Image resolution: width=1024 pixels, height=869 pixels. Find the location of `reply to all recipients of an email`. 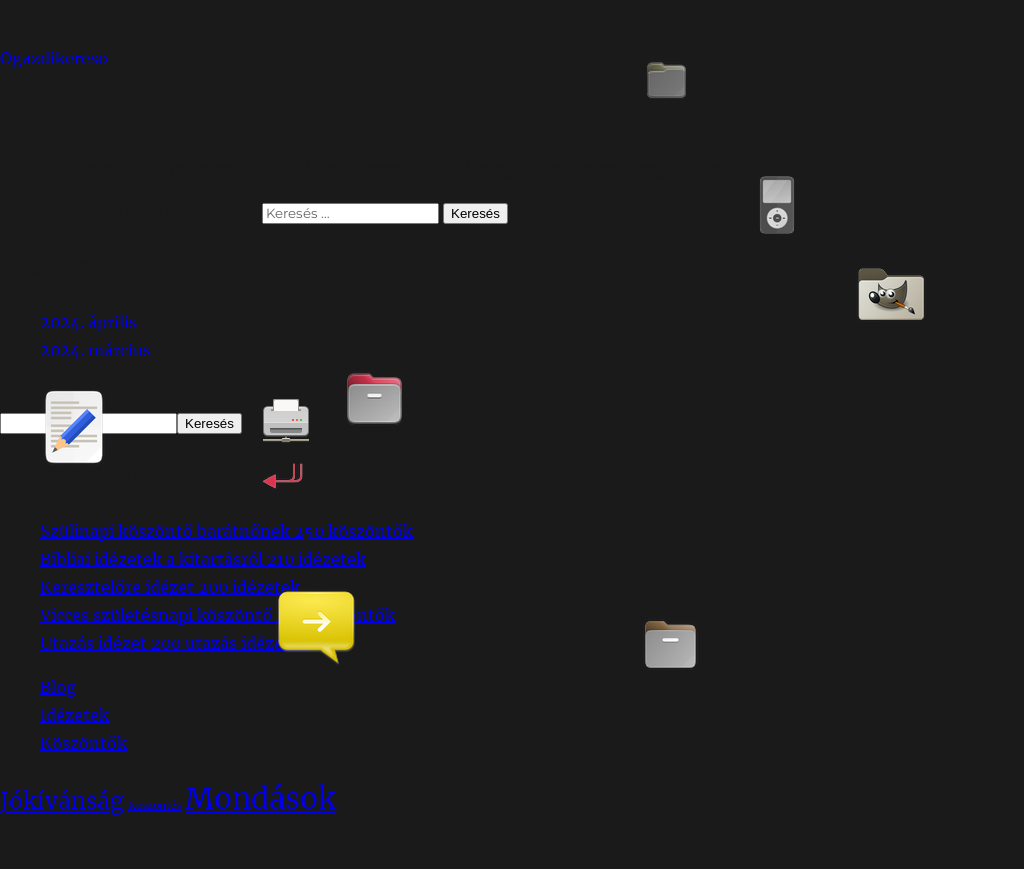

reply to all recipients of an email is located at coordinates (282, 473).